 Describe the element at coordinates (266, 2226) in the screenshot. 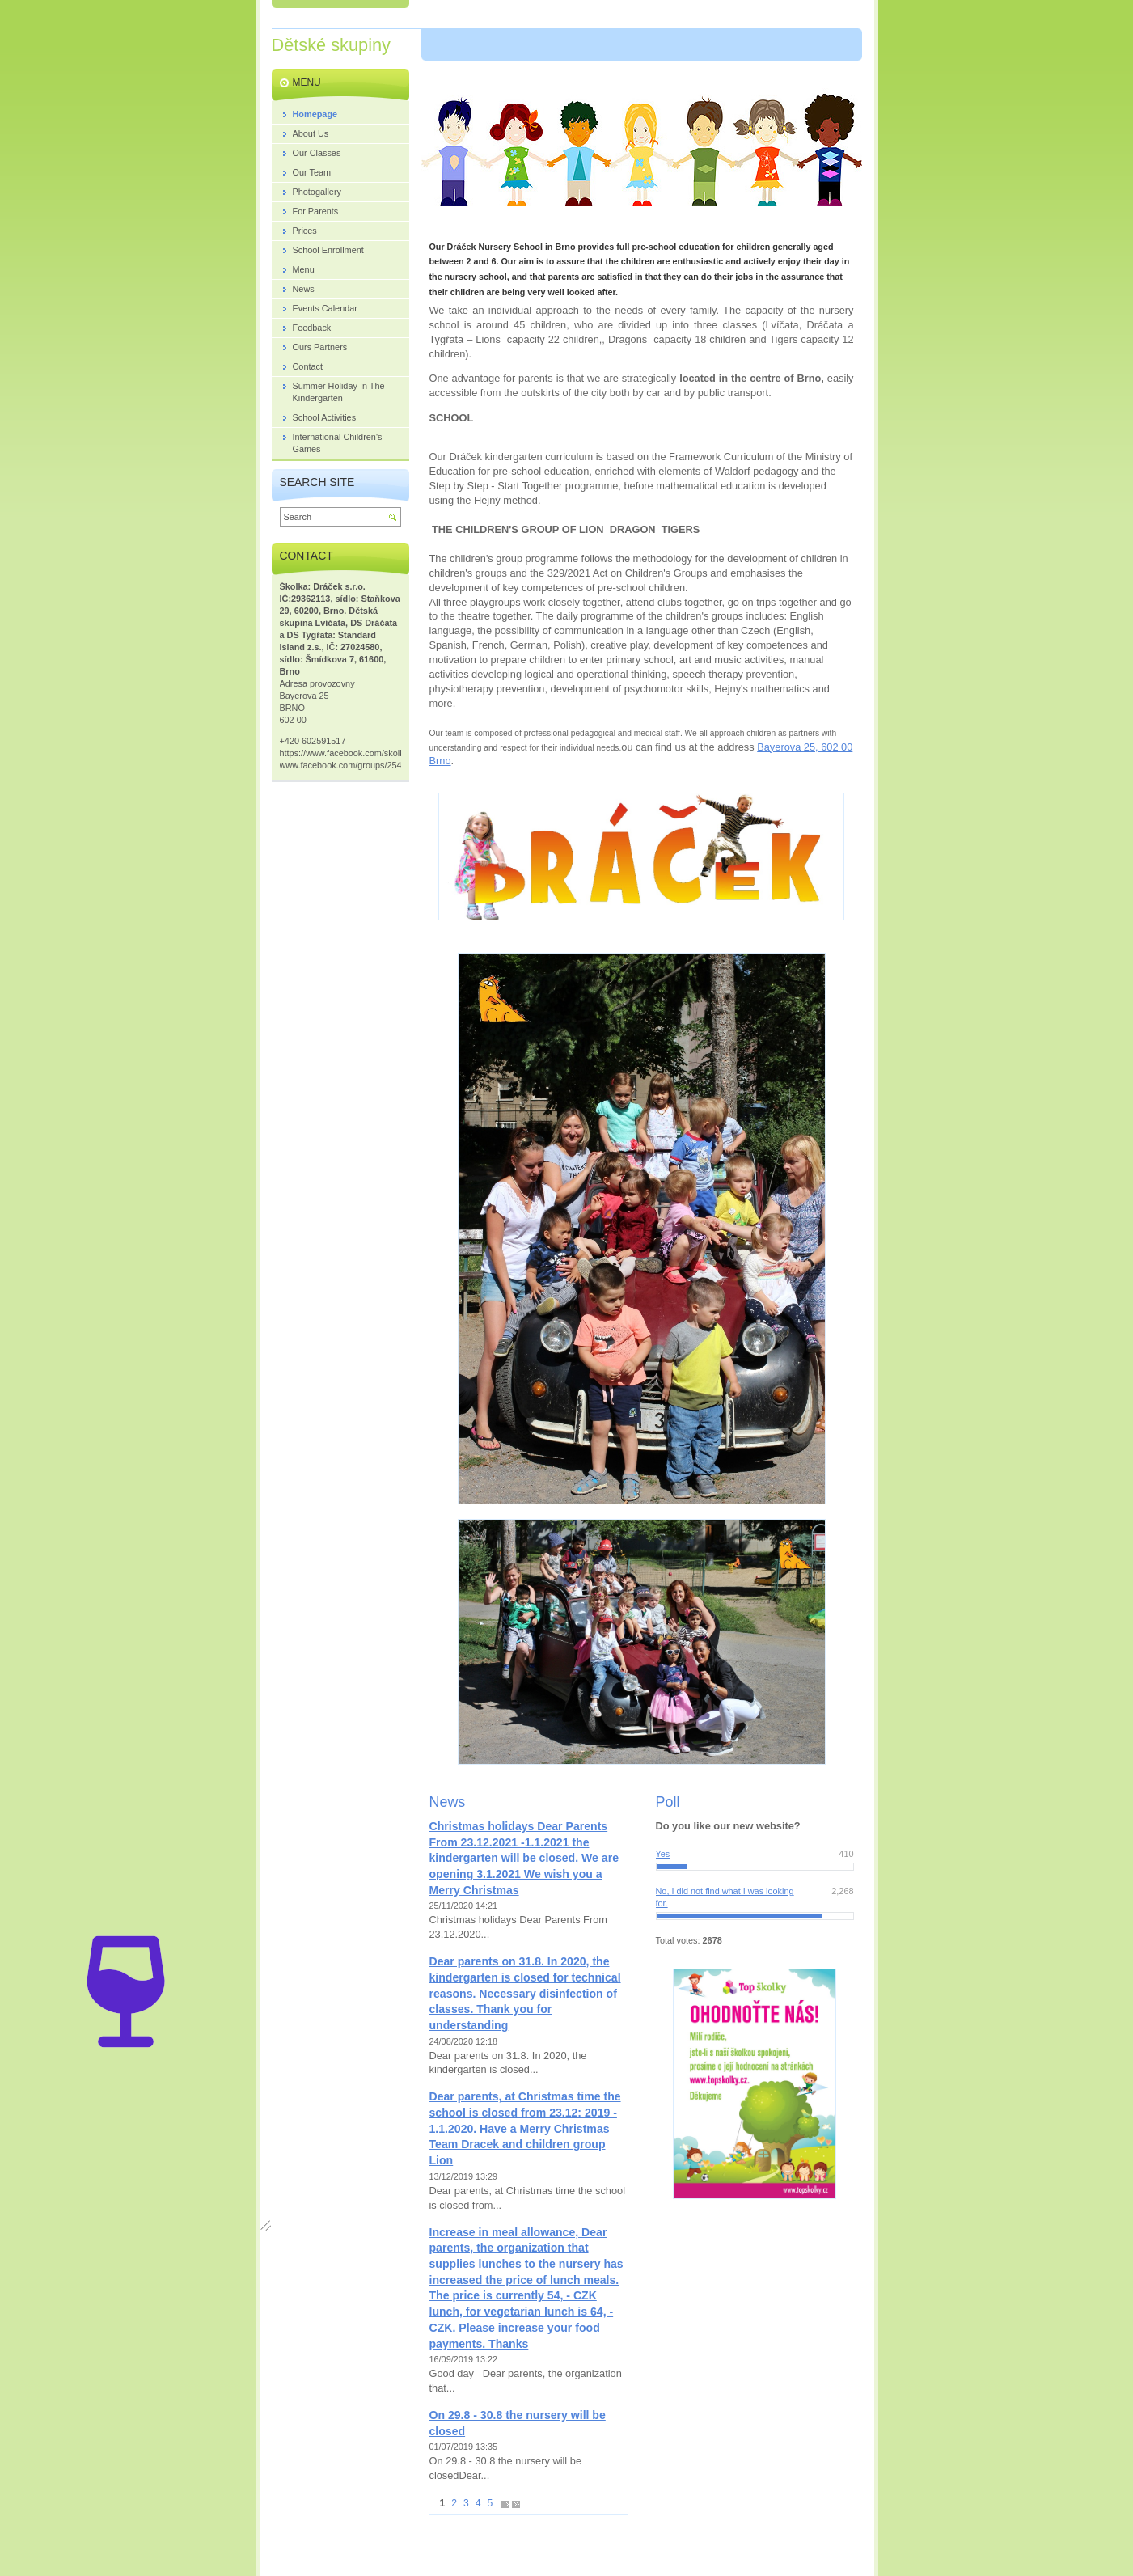

I see `indicates signal strength or connectivity level` at that location.